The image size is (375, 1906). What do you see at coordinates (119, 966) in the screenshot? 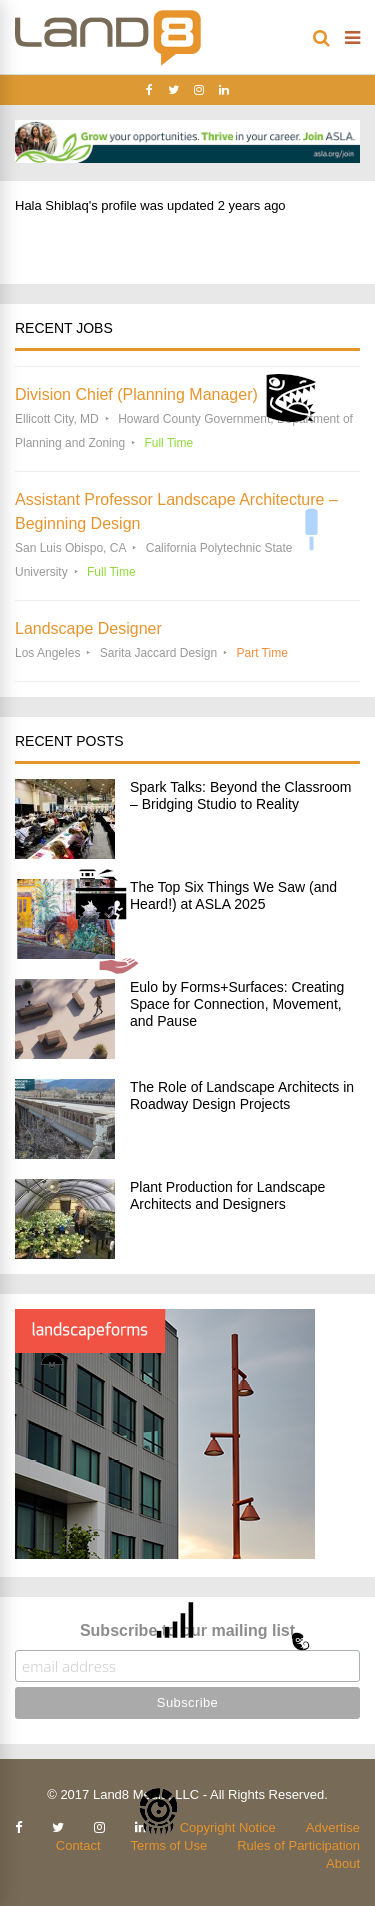
I see `request or receive an item` at bounding box center [119, 966].